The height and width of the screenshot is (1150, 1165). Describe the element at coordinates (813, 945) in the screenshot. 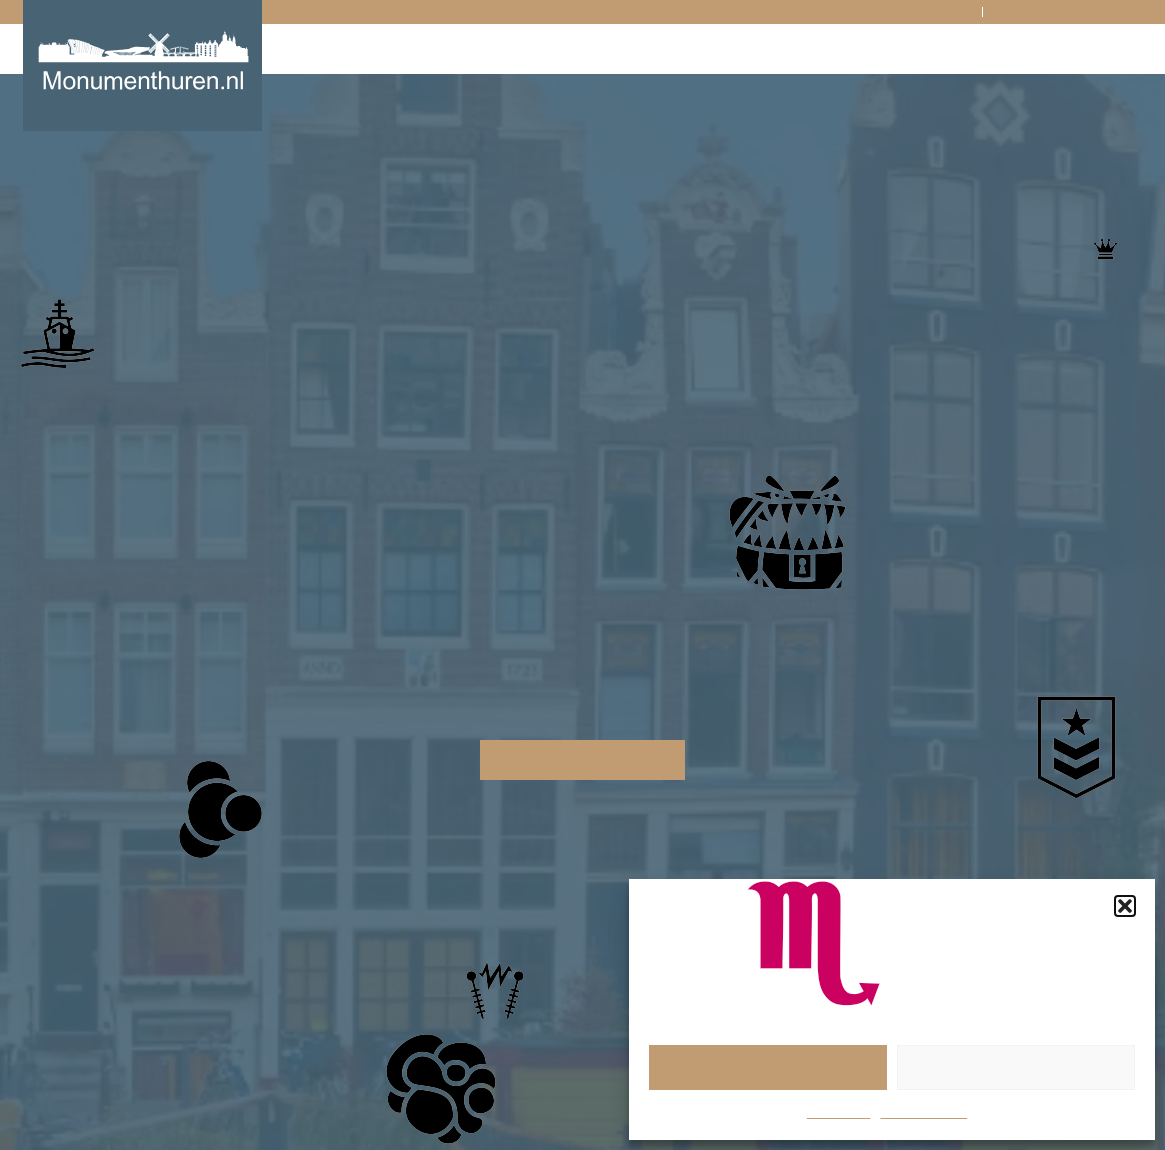

I see `view scorpio zodiac sign` at that location.